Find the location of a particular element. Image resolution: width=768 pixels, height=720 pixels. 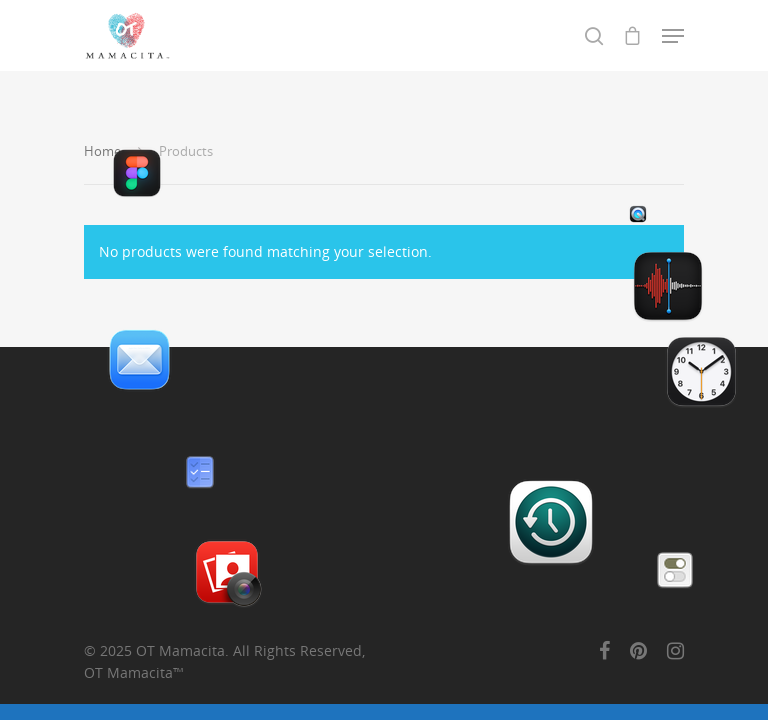

open gnome tweaks settings is located at coordinates (675, 570).